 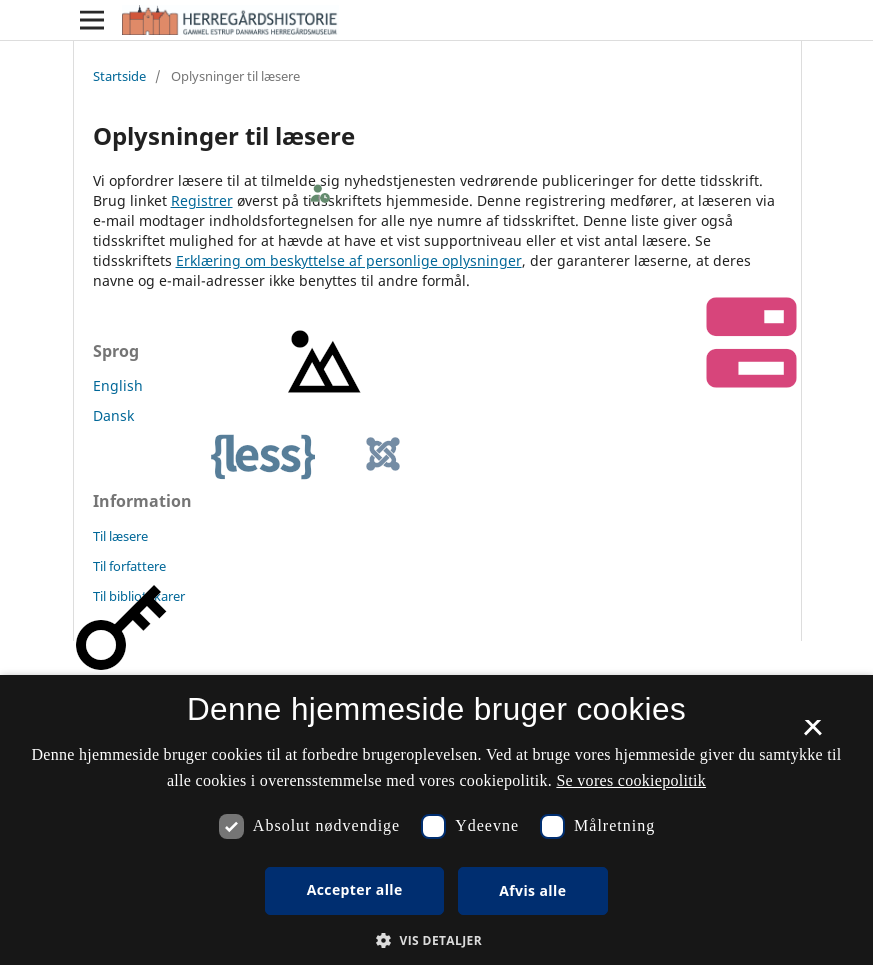 What do you see at coordinates (751, 342) in the screenshot?
I see `view task or download progress` at bounding box center [751, 342].